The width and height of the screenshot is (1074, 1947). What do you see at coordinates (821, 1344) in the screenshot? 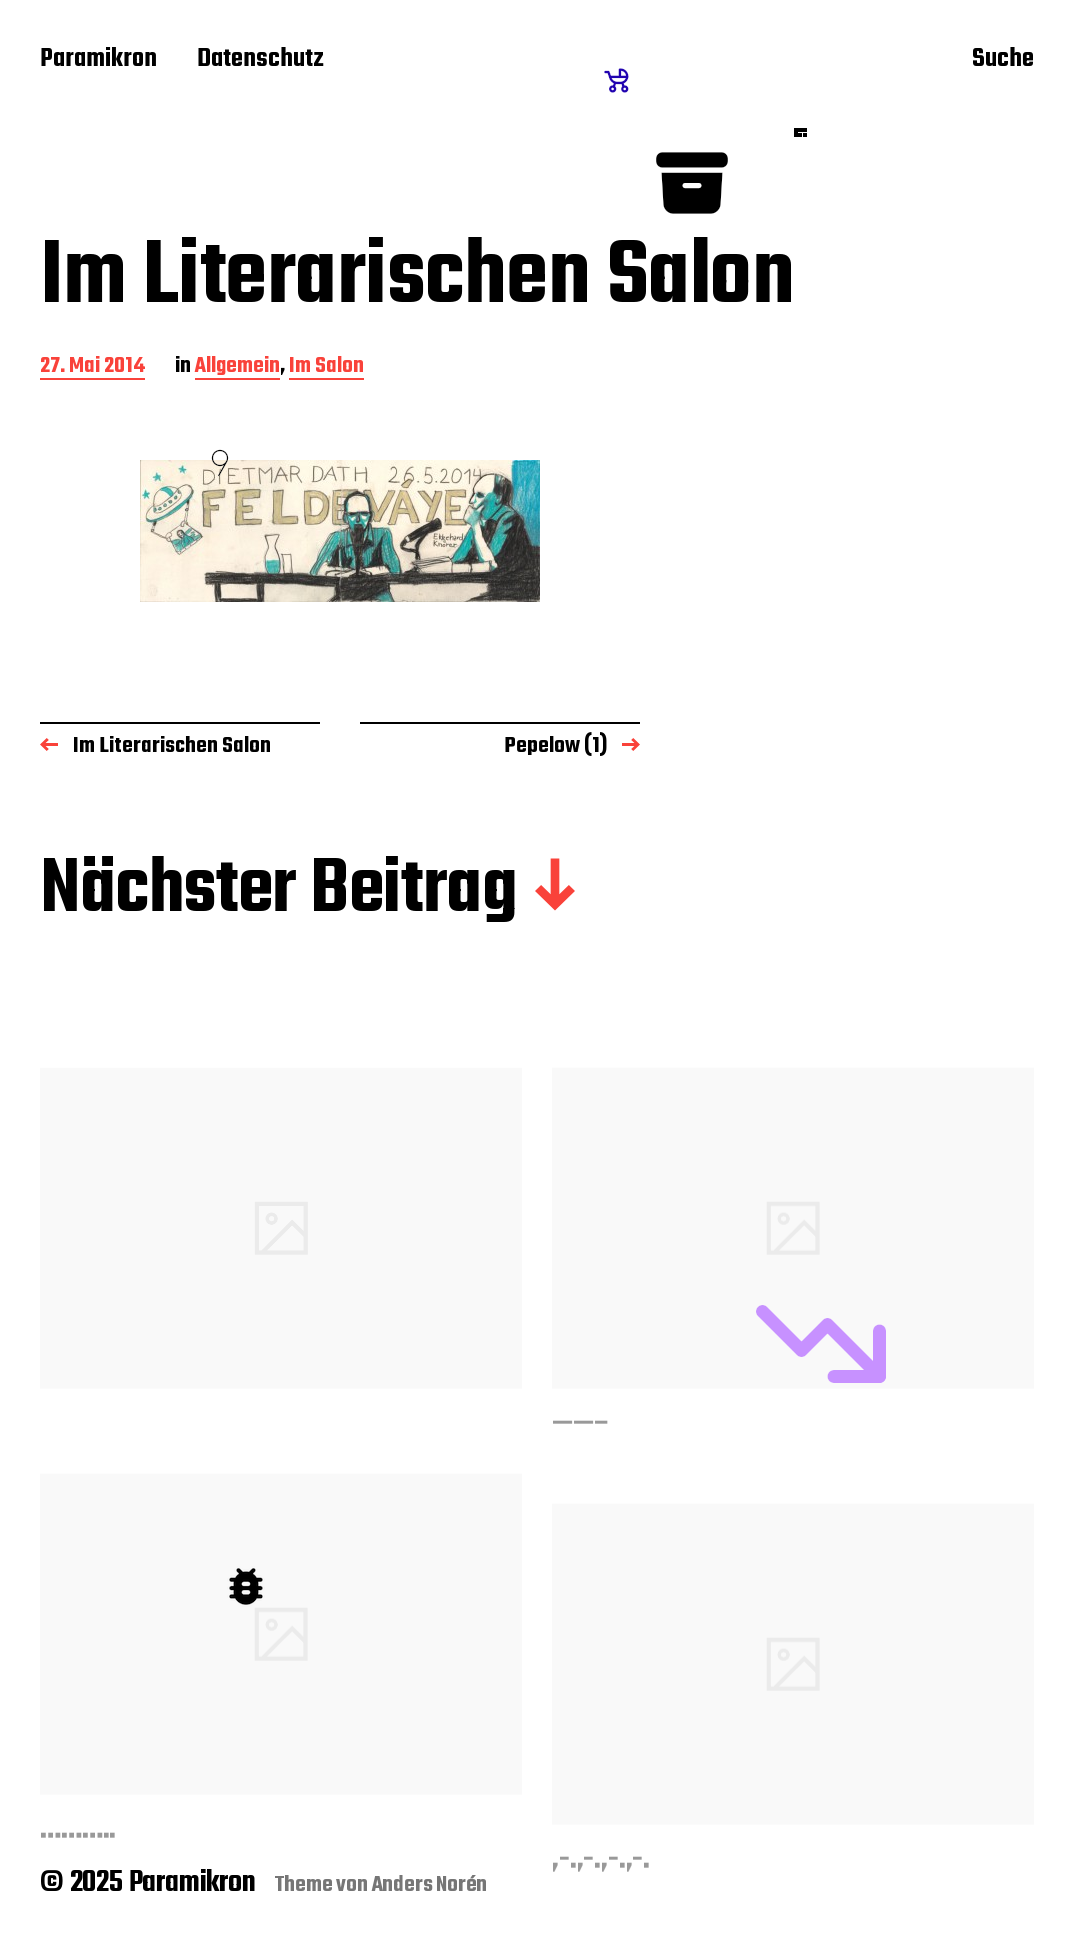
I see `indicates a downward trend or decline in data` at bounding box center [821, 1344].